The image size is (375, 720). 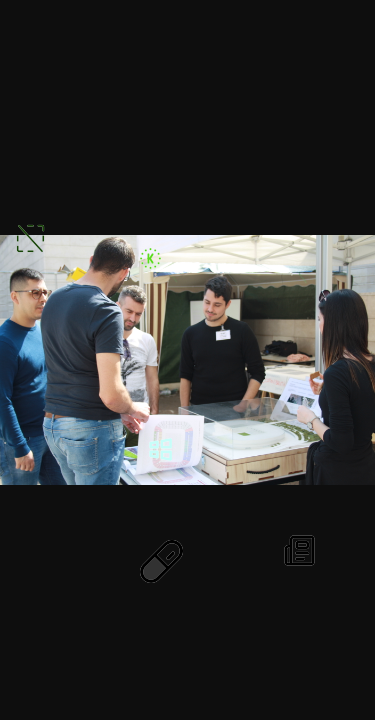 I want to click on indicates a keyboard shortcut or hotkey, so click(x=150, y=258).